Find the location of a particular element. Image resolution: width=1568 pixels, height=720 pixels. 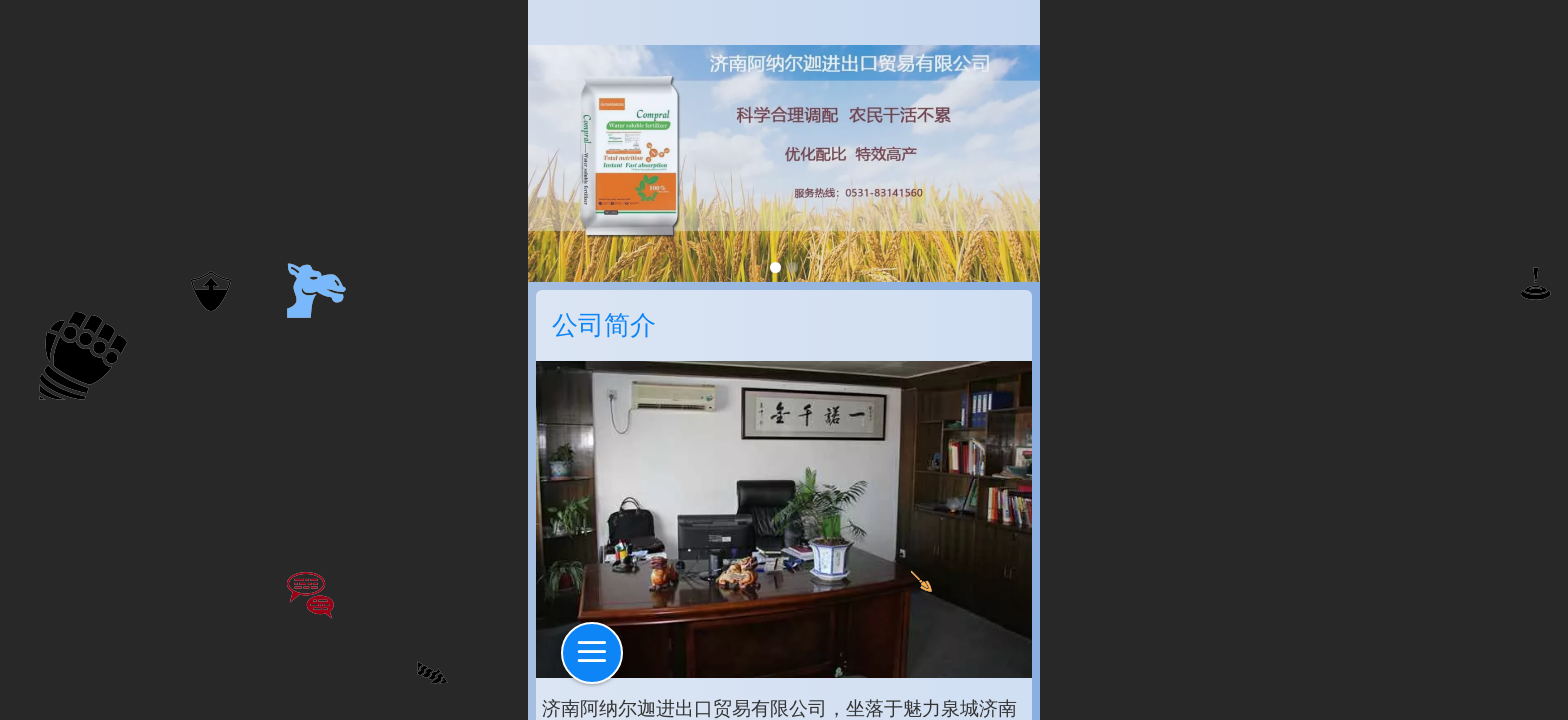

upgrade your armor or defensive stats is located at coordinates (211, 291).